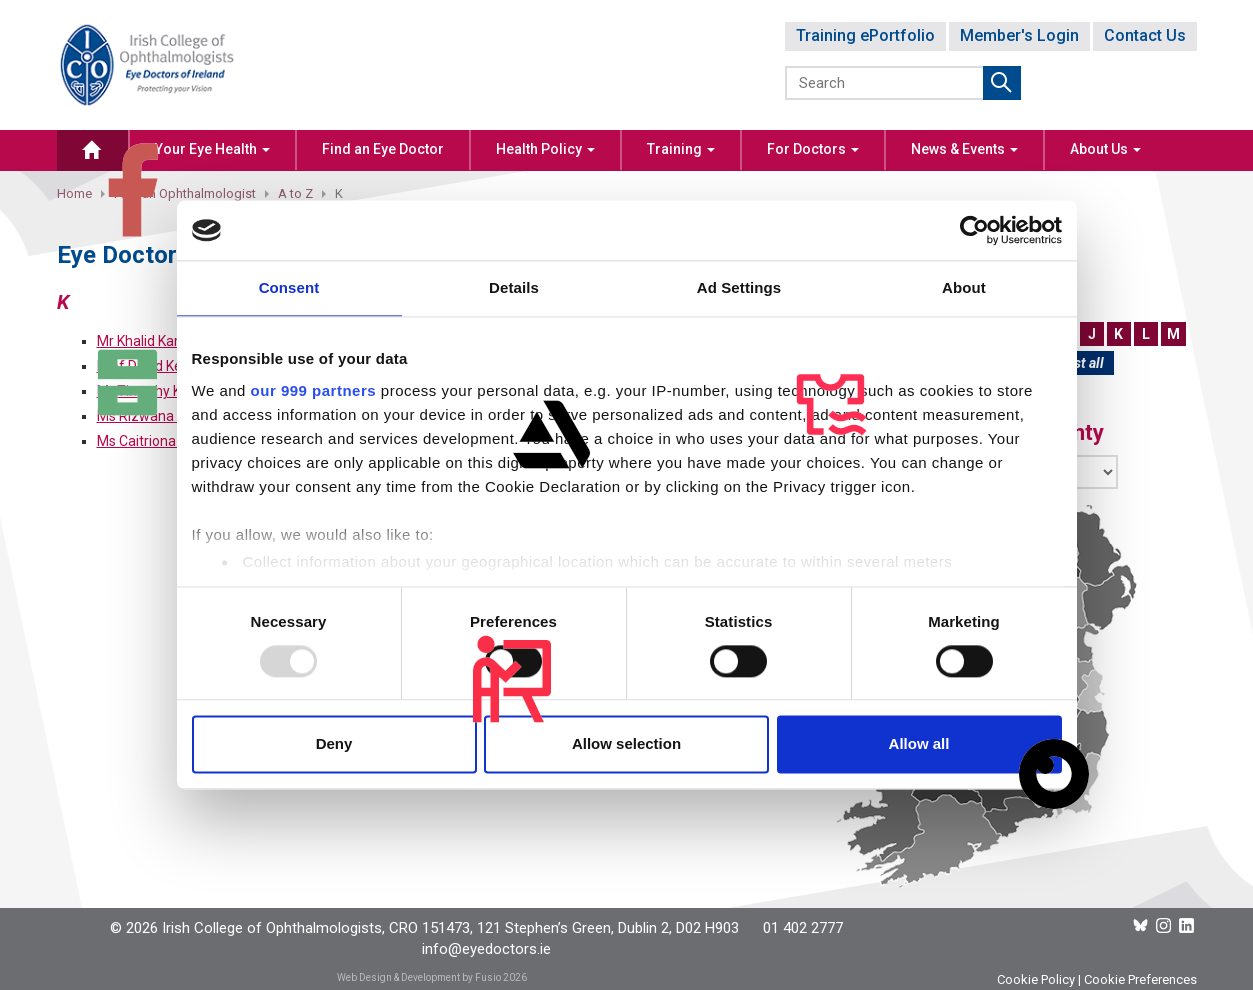  I want to click on access archived files or documents, so click(127, 382).